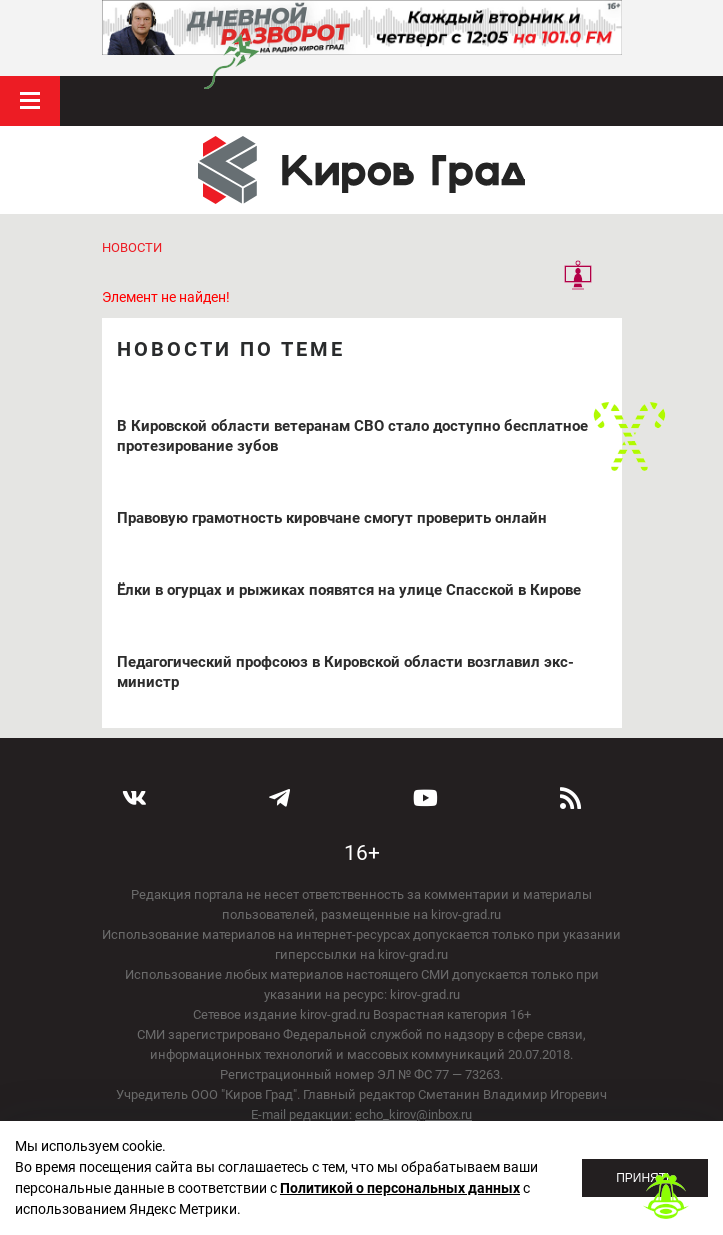 This screenshot has height=1235, width=723. I want to click on start or join a video conference call, so click(578, 275).